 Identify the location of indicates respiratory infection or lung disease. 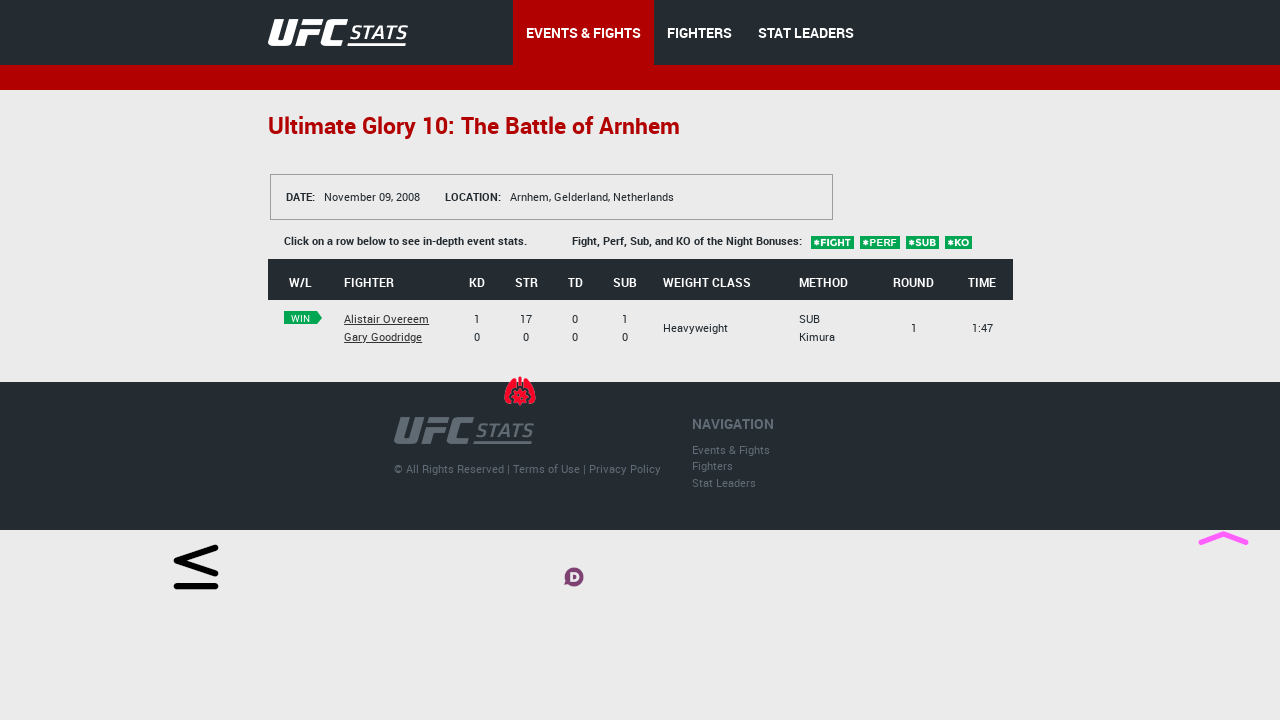
(520, 390).